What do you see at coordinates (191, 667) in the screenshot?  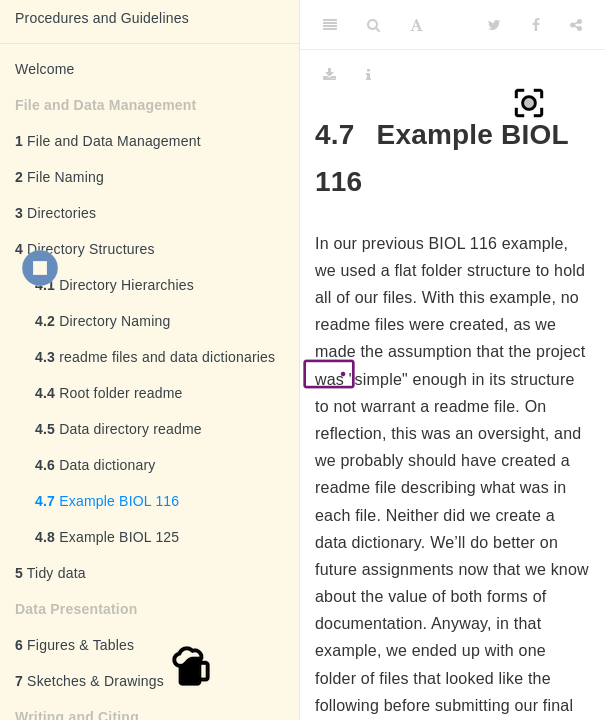 I see `find nearby bars or pubs` at bounding box center [191, 667].